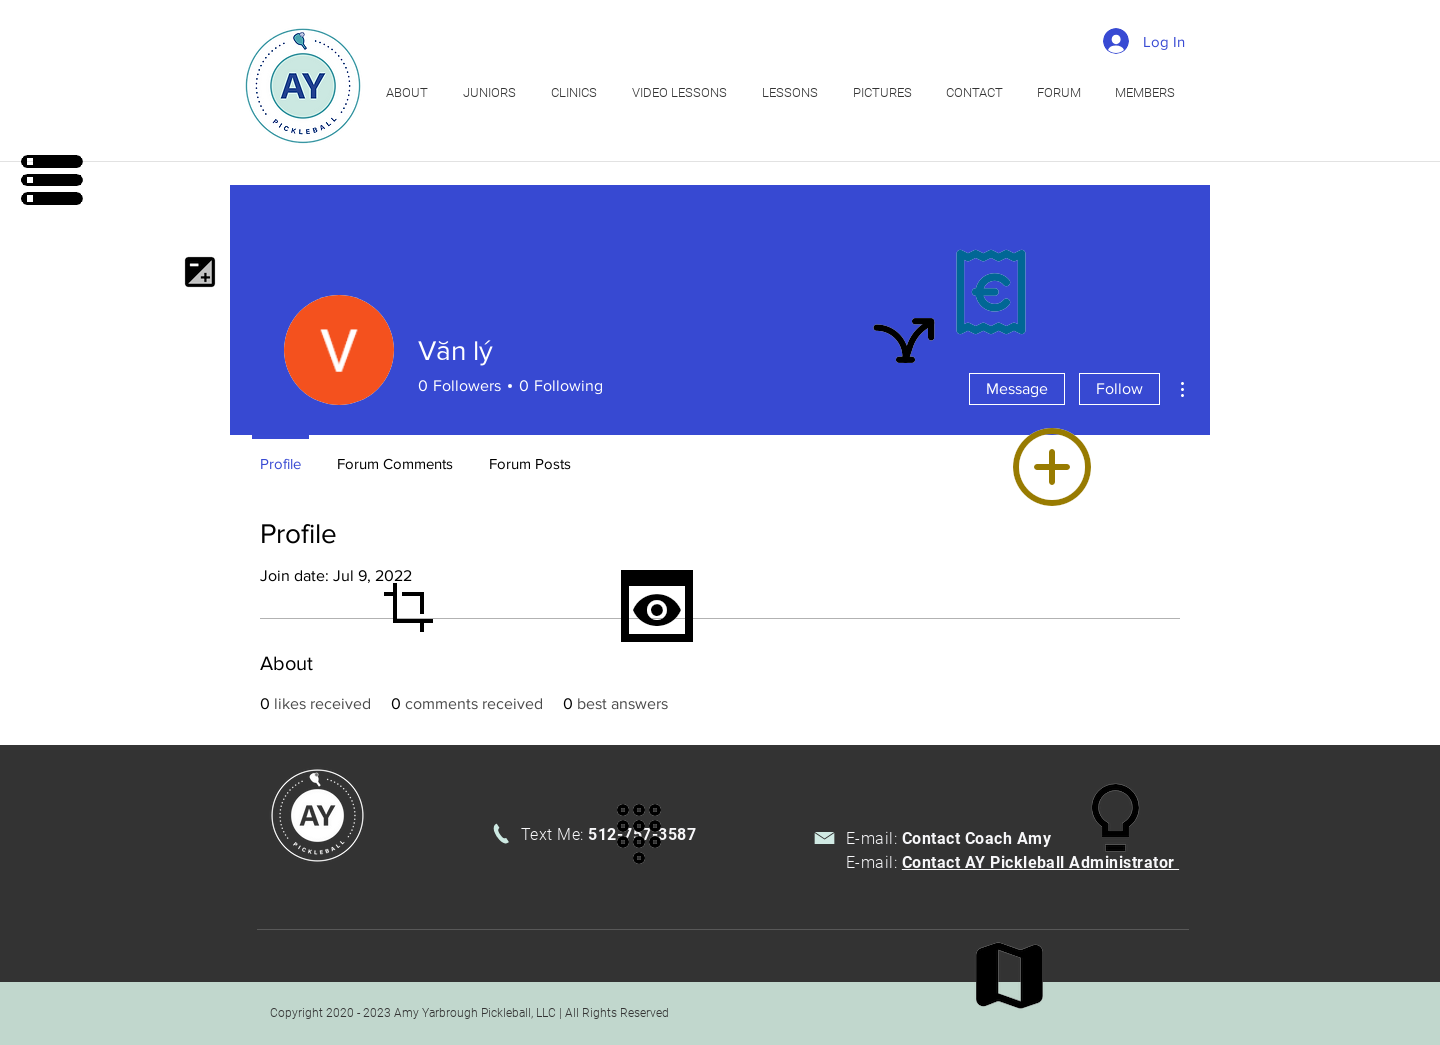  Describe the element at coordinates (639, 834) in the screenshot. I see `open the phone dialer` at that location.